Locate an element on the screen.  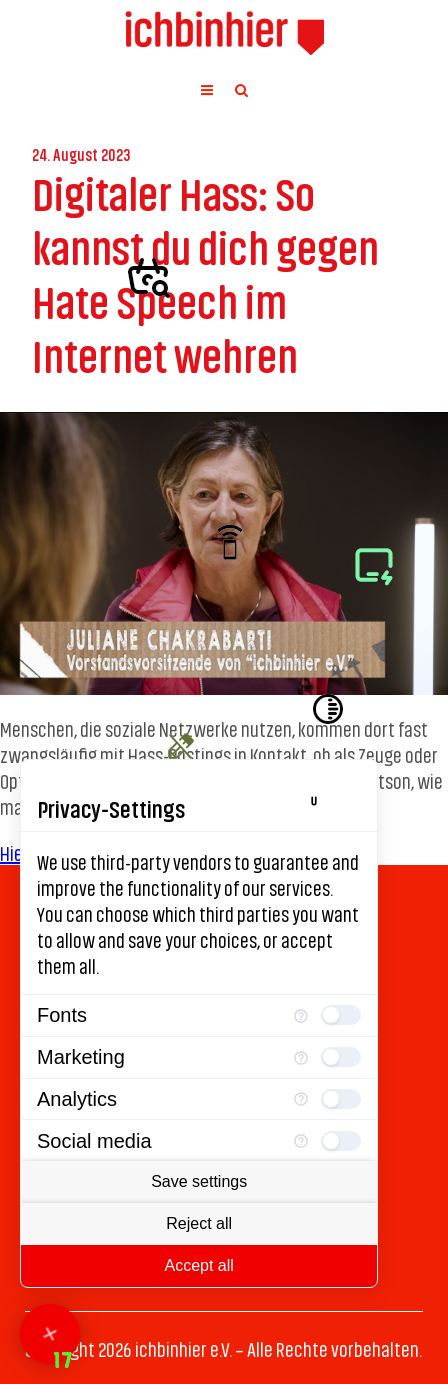
indicates item number 17 in a list or sequence is located at coordinates (62, 1360).